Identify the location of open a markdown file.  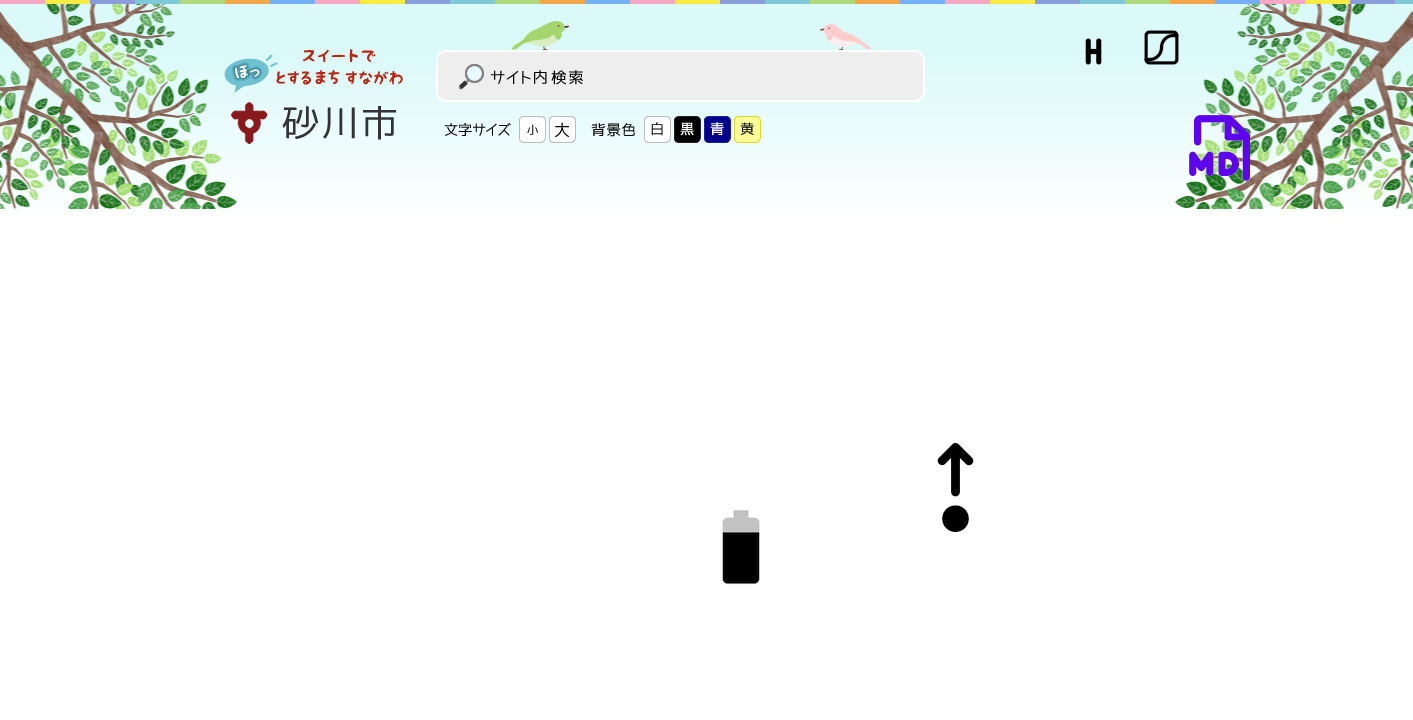
(1222, 148).